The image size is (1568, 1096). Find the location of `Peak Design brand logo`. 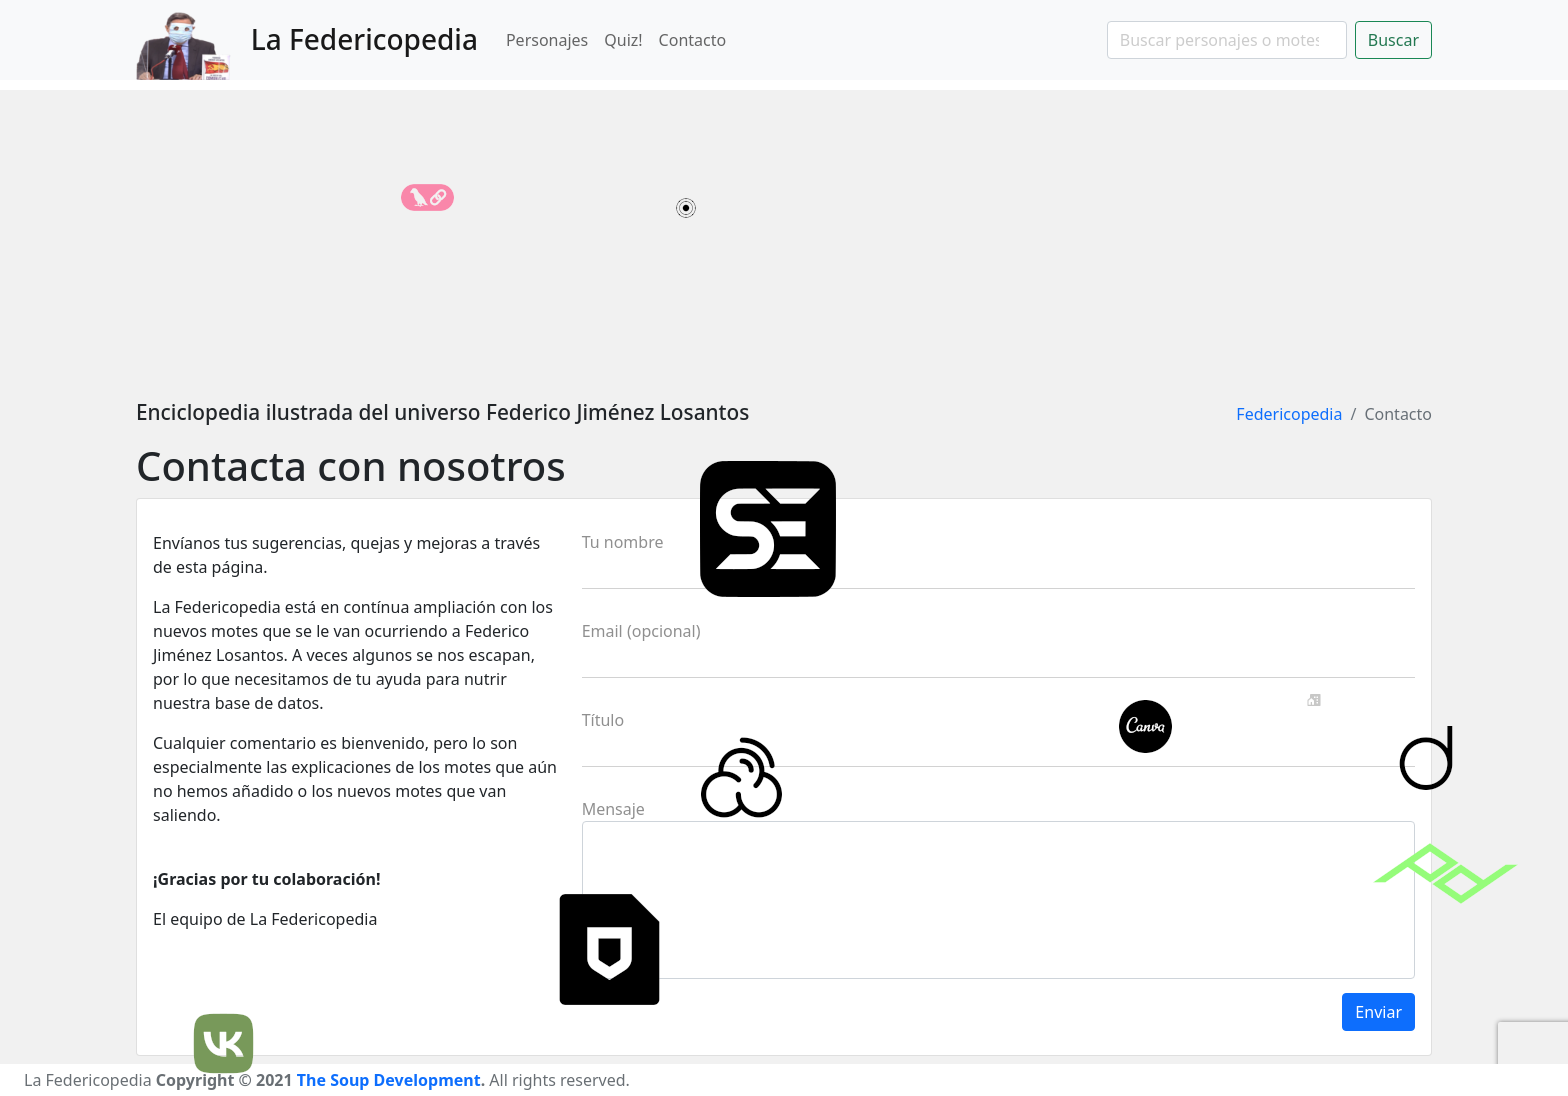

Peak Design brand logo is located at coordinates (1445, 873).